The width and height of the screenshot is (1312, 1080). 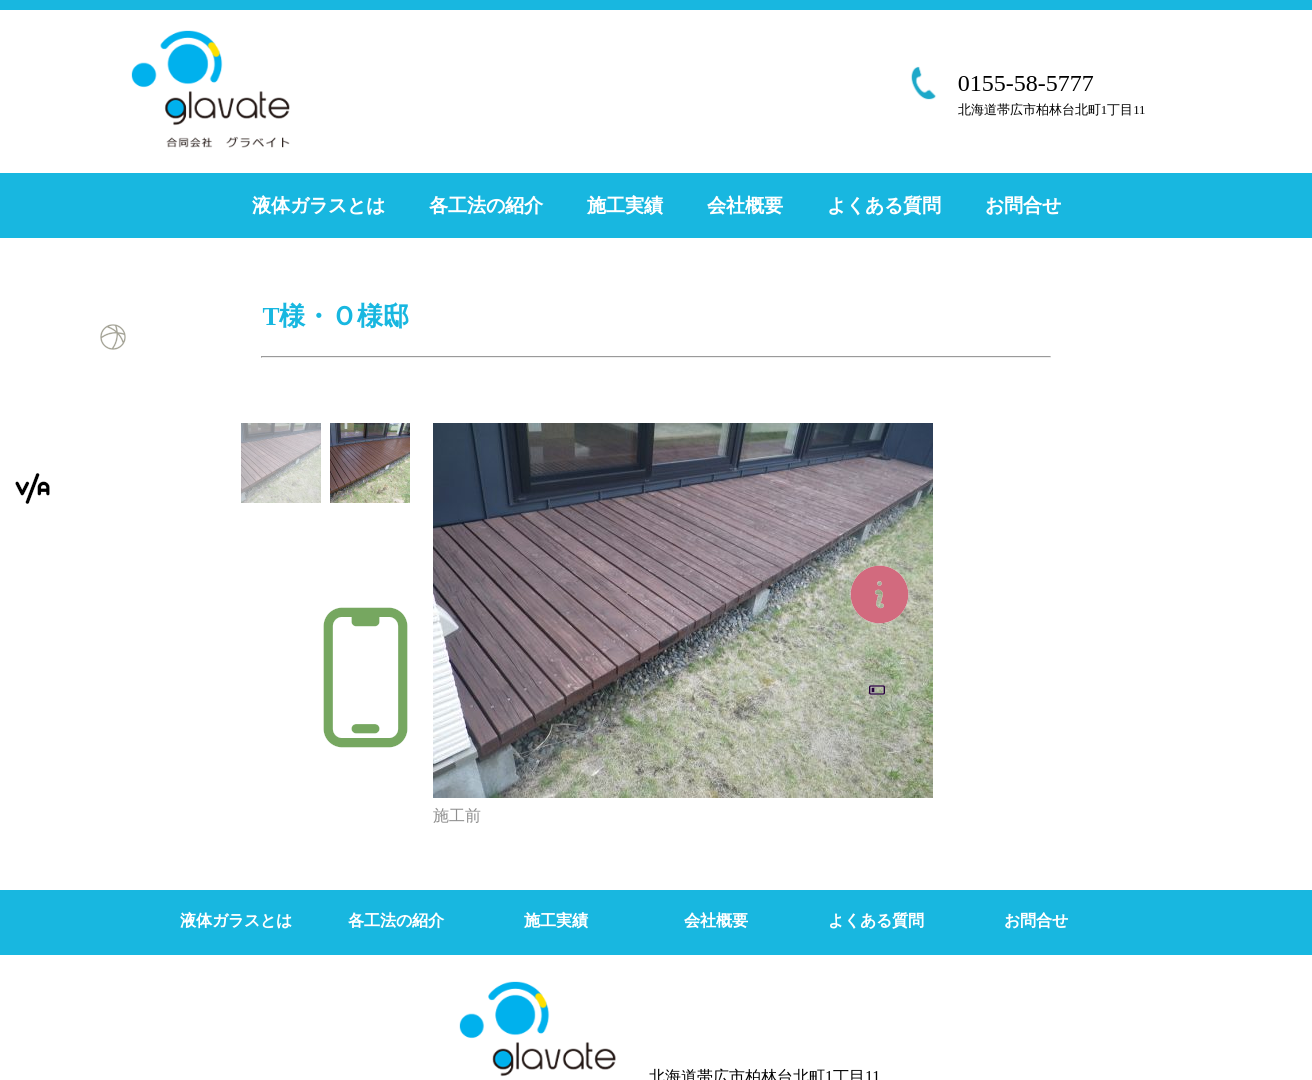 I want to click on access mobile device settings, so click(x=365, y=677).